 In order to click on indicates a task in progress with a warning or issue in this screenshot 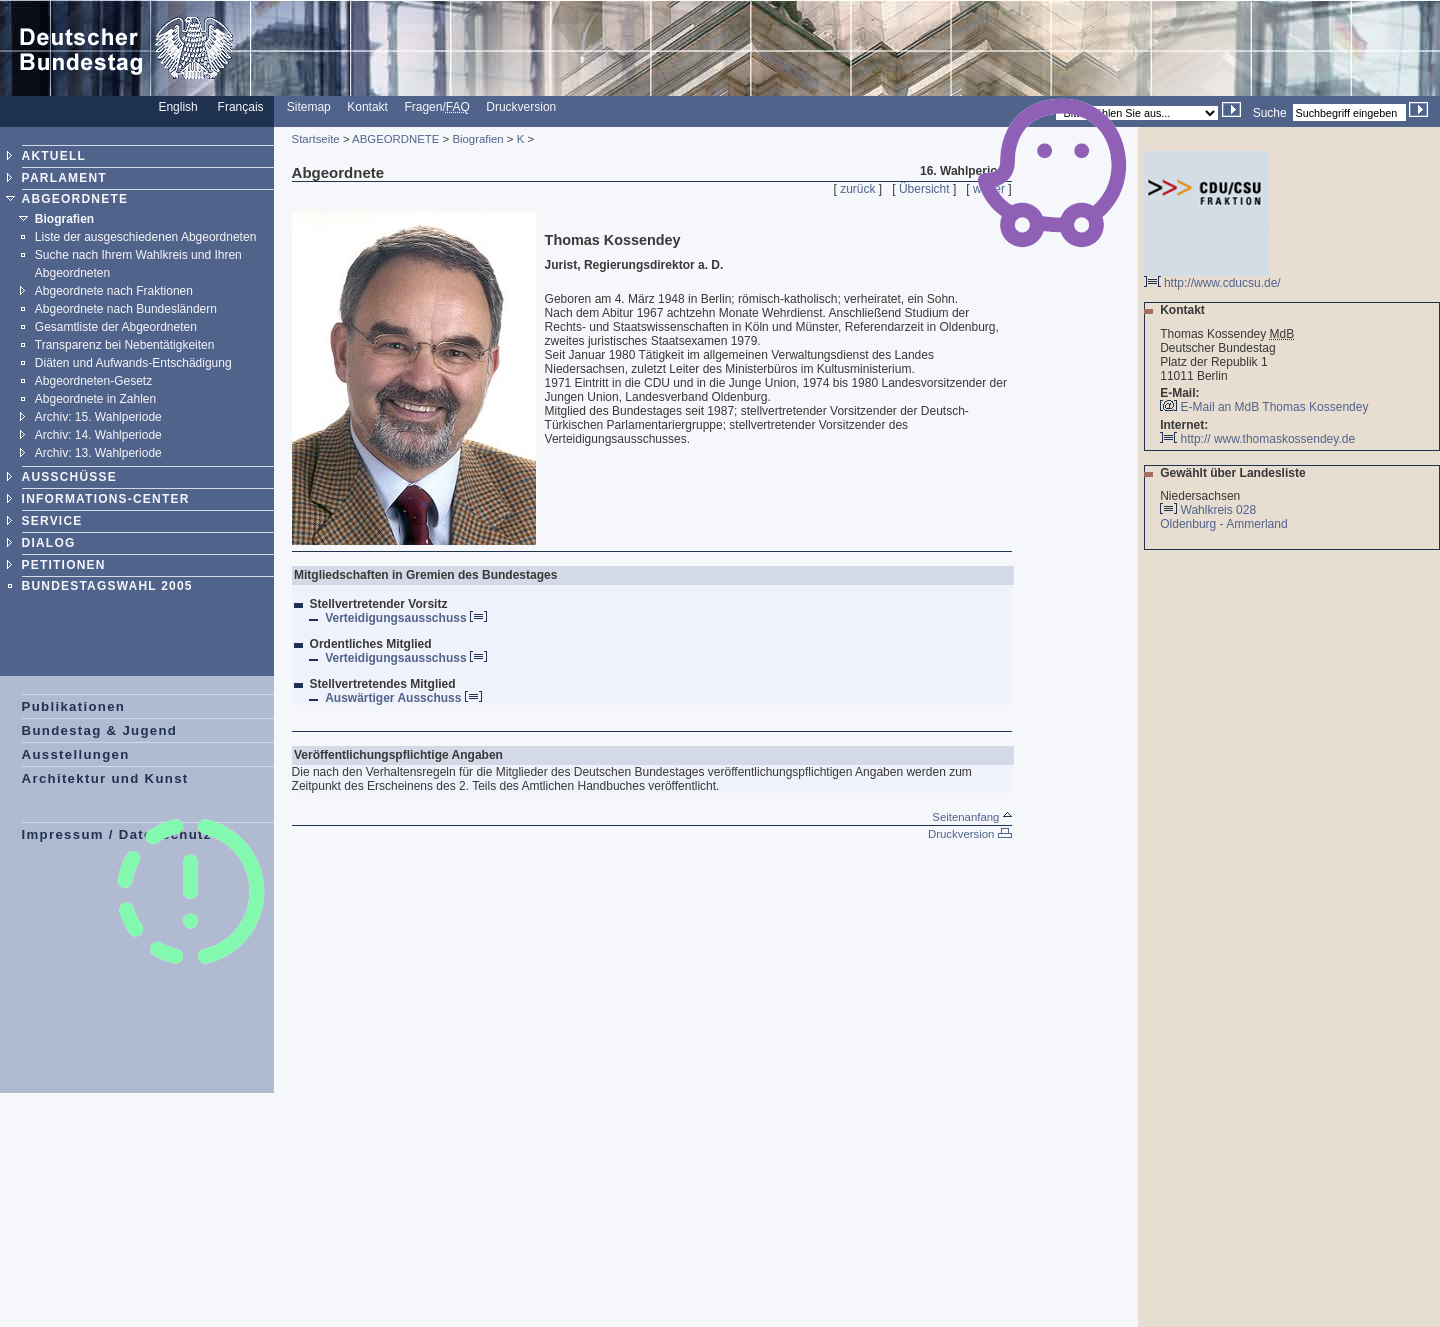, I will do `click(190, 891)`.